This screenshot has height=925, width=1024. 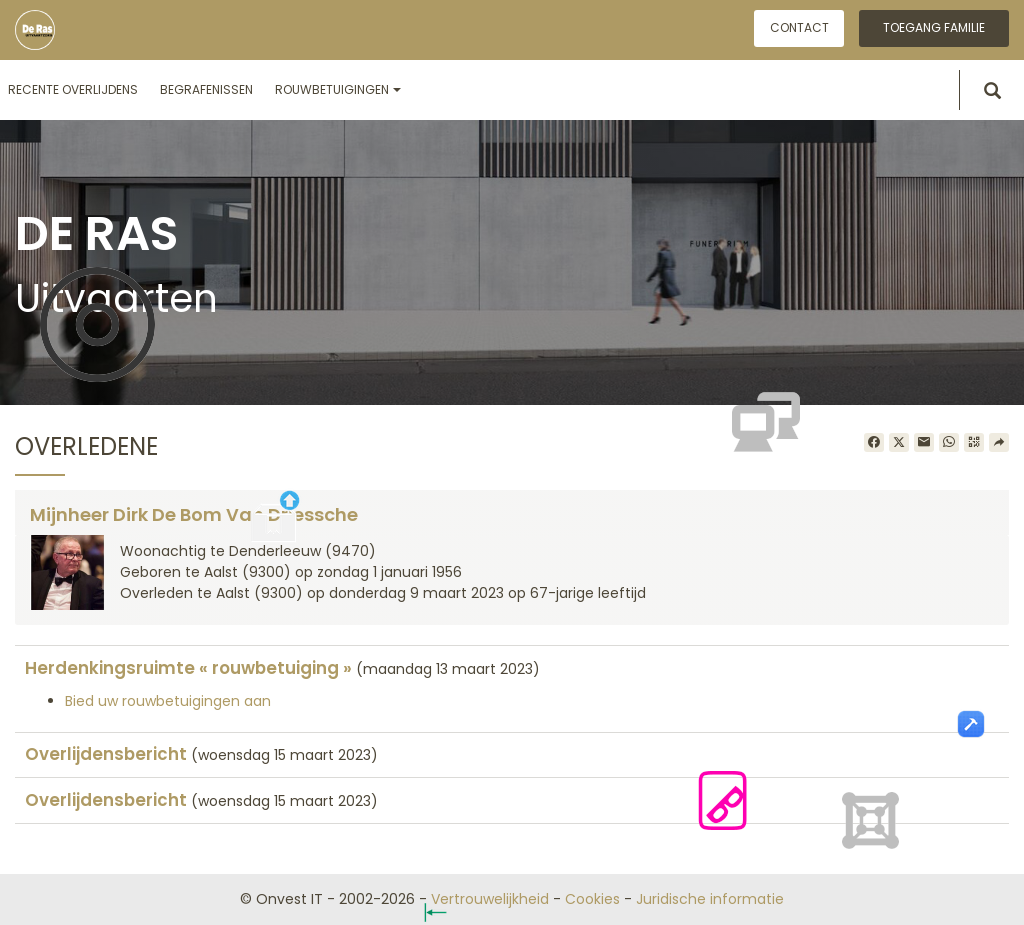 I want to click on additional software updates available, so click(x=273, y=516).